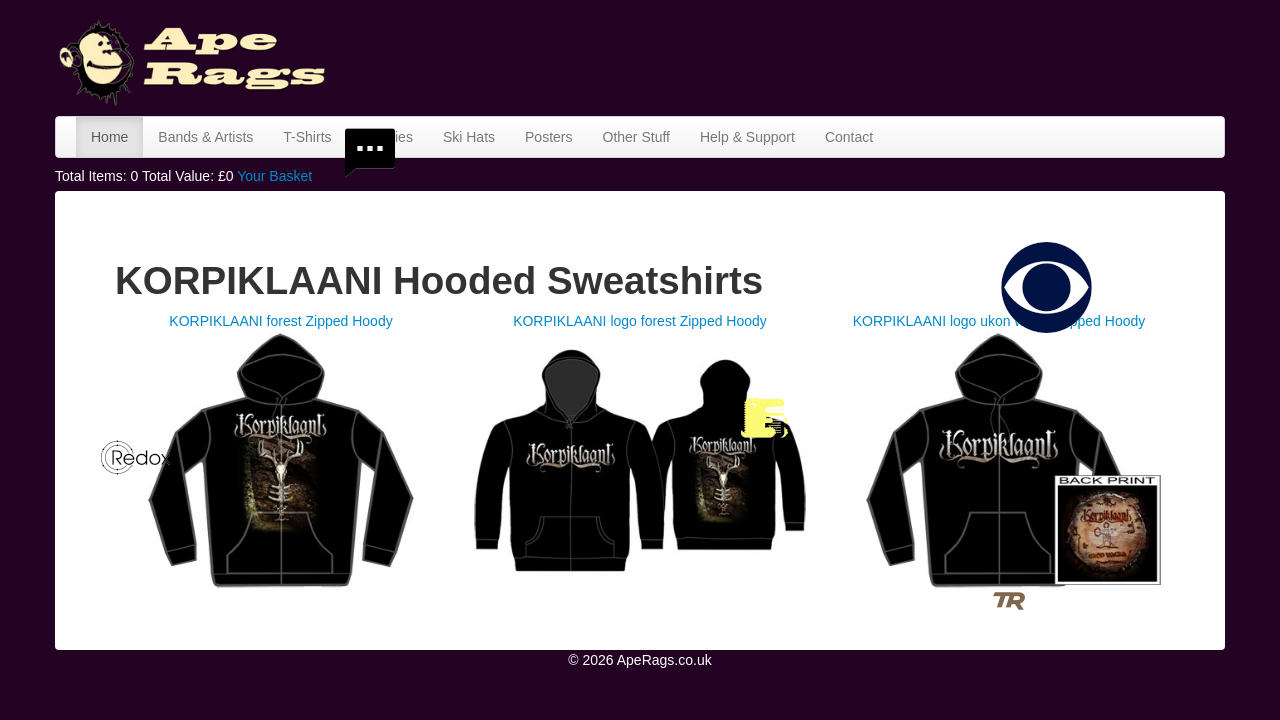 This screenshot has height=720, width=1280. Describe the element at coordinates (1009, 601) in the screenshot. I see `open the TrainerRoad cycling training app` at that location.